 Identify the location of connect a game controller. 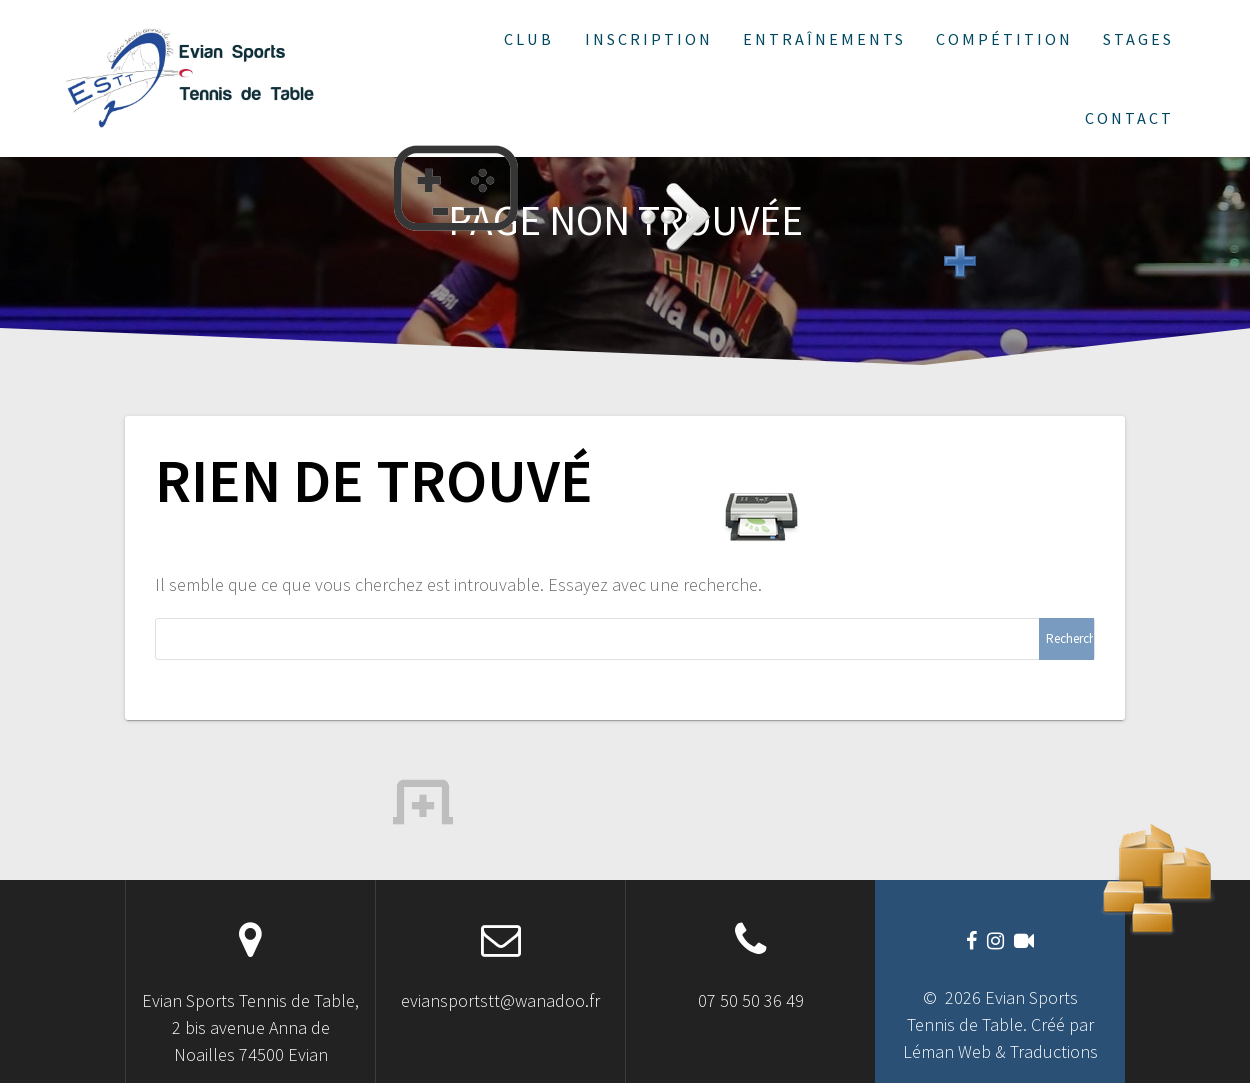
(456, 192).